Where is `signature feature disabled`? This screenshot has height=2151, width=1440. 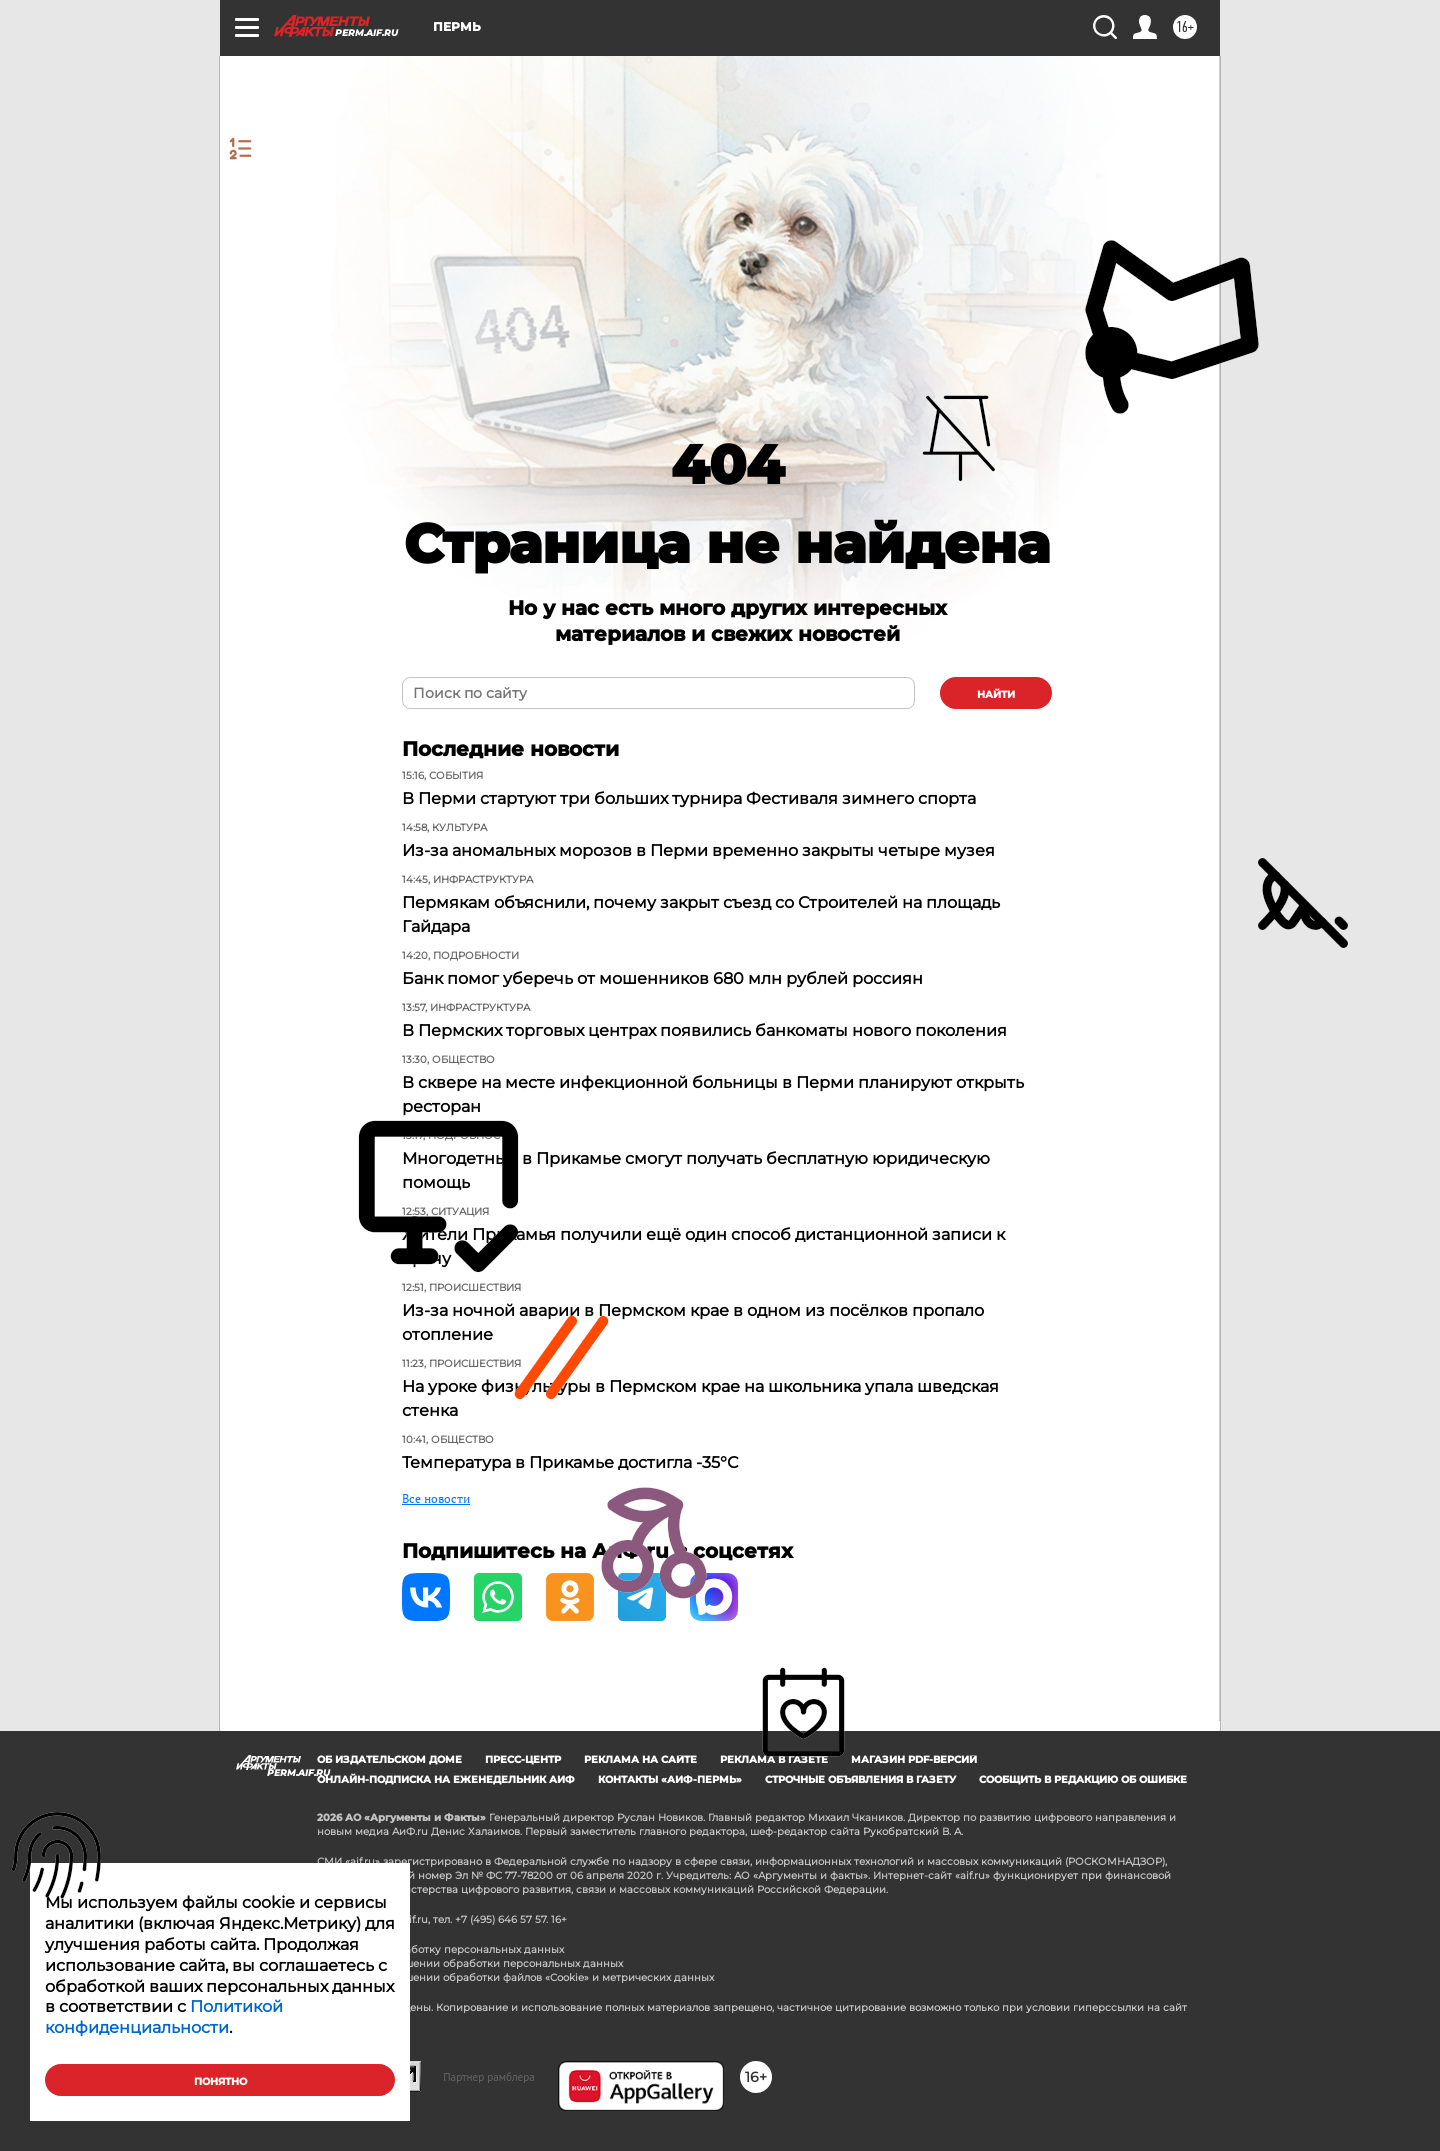 signature feature disabled is located at coordinates (1303, 903).